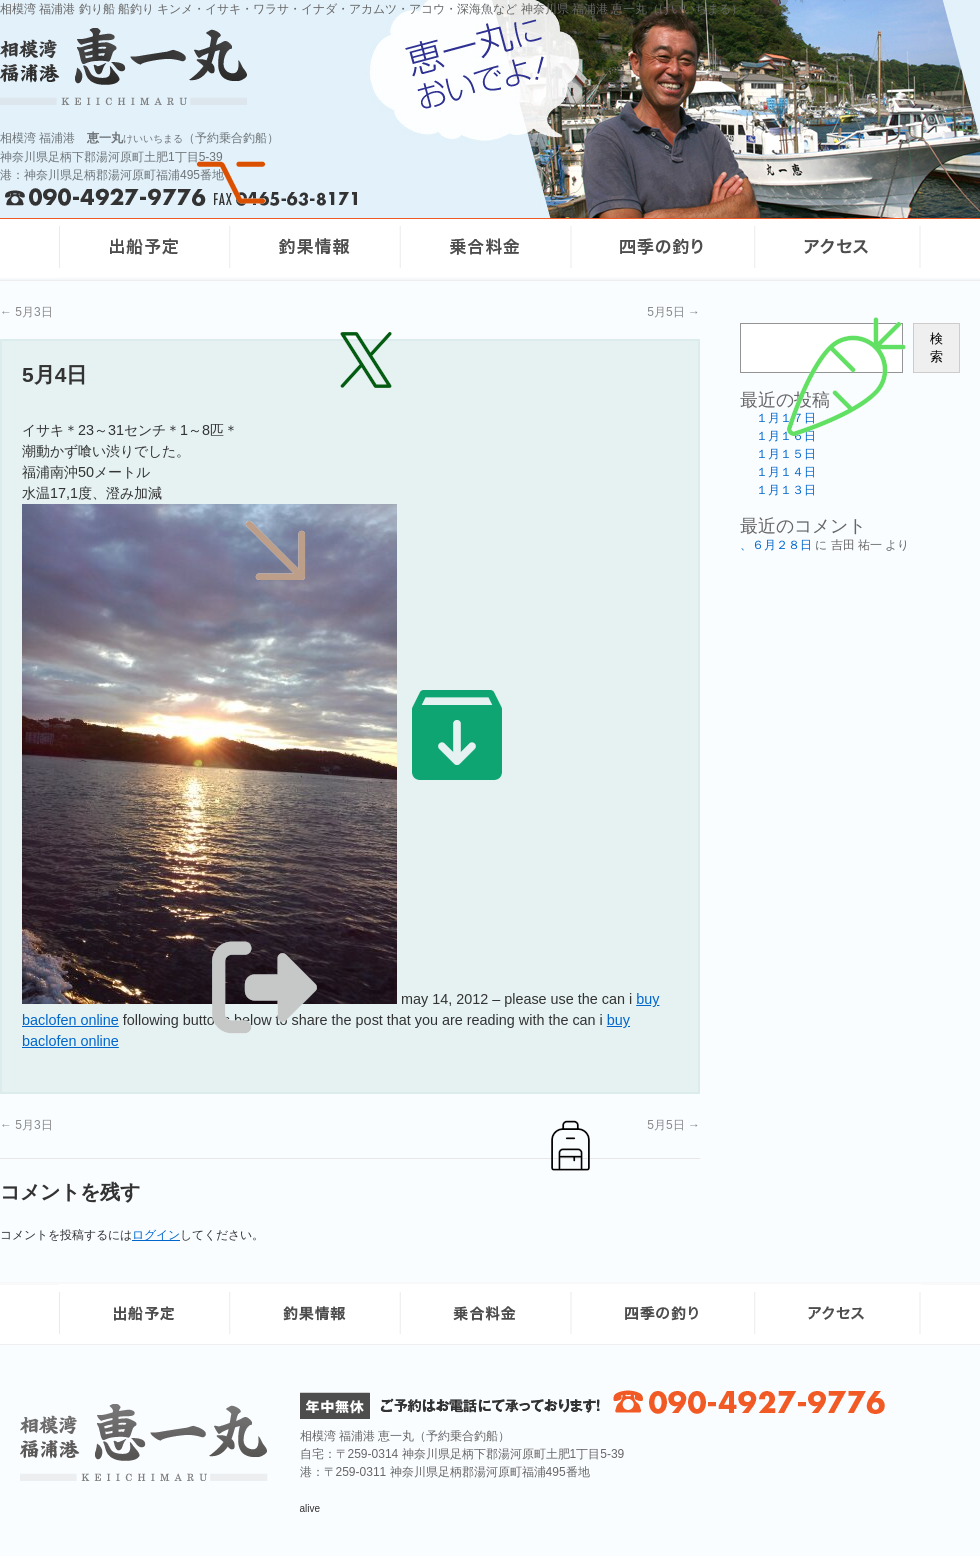  Describe the element at coordinates (231, 180) in the screenshot. I see `access keyboard or input options` at that location.